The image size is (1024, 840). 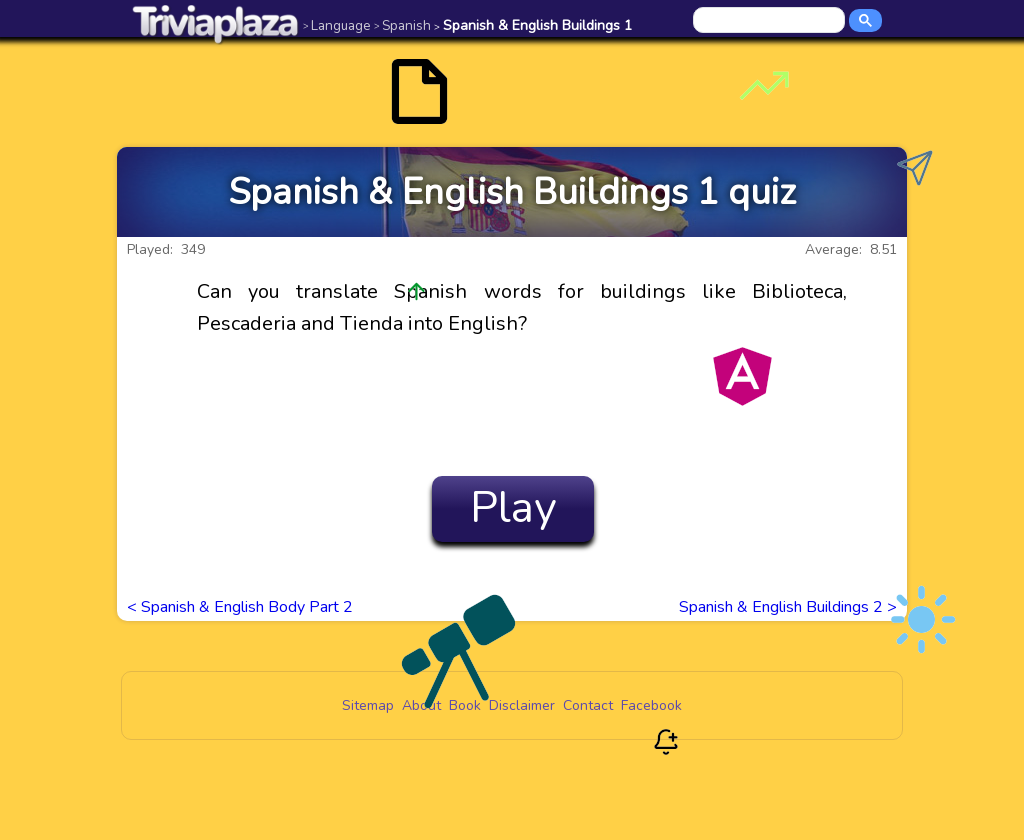 I want to click on add a new notification or alert, so click(x=666, y=742).